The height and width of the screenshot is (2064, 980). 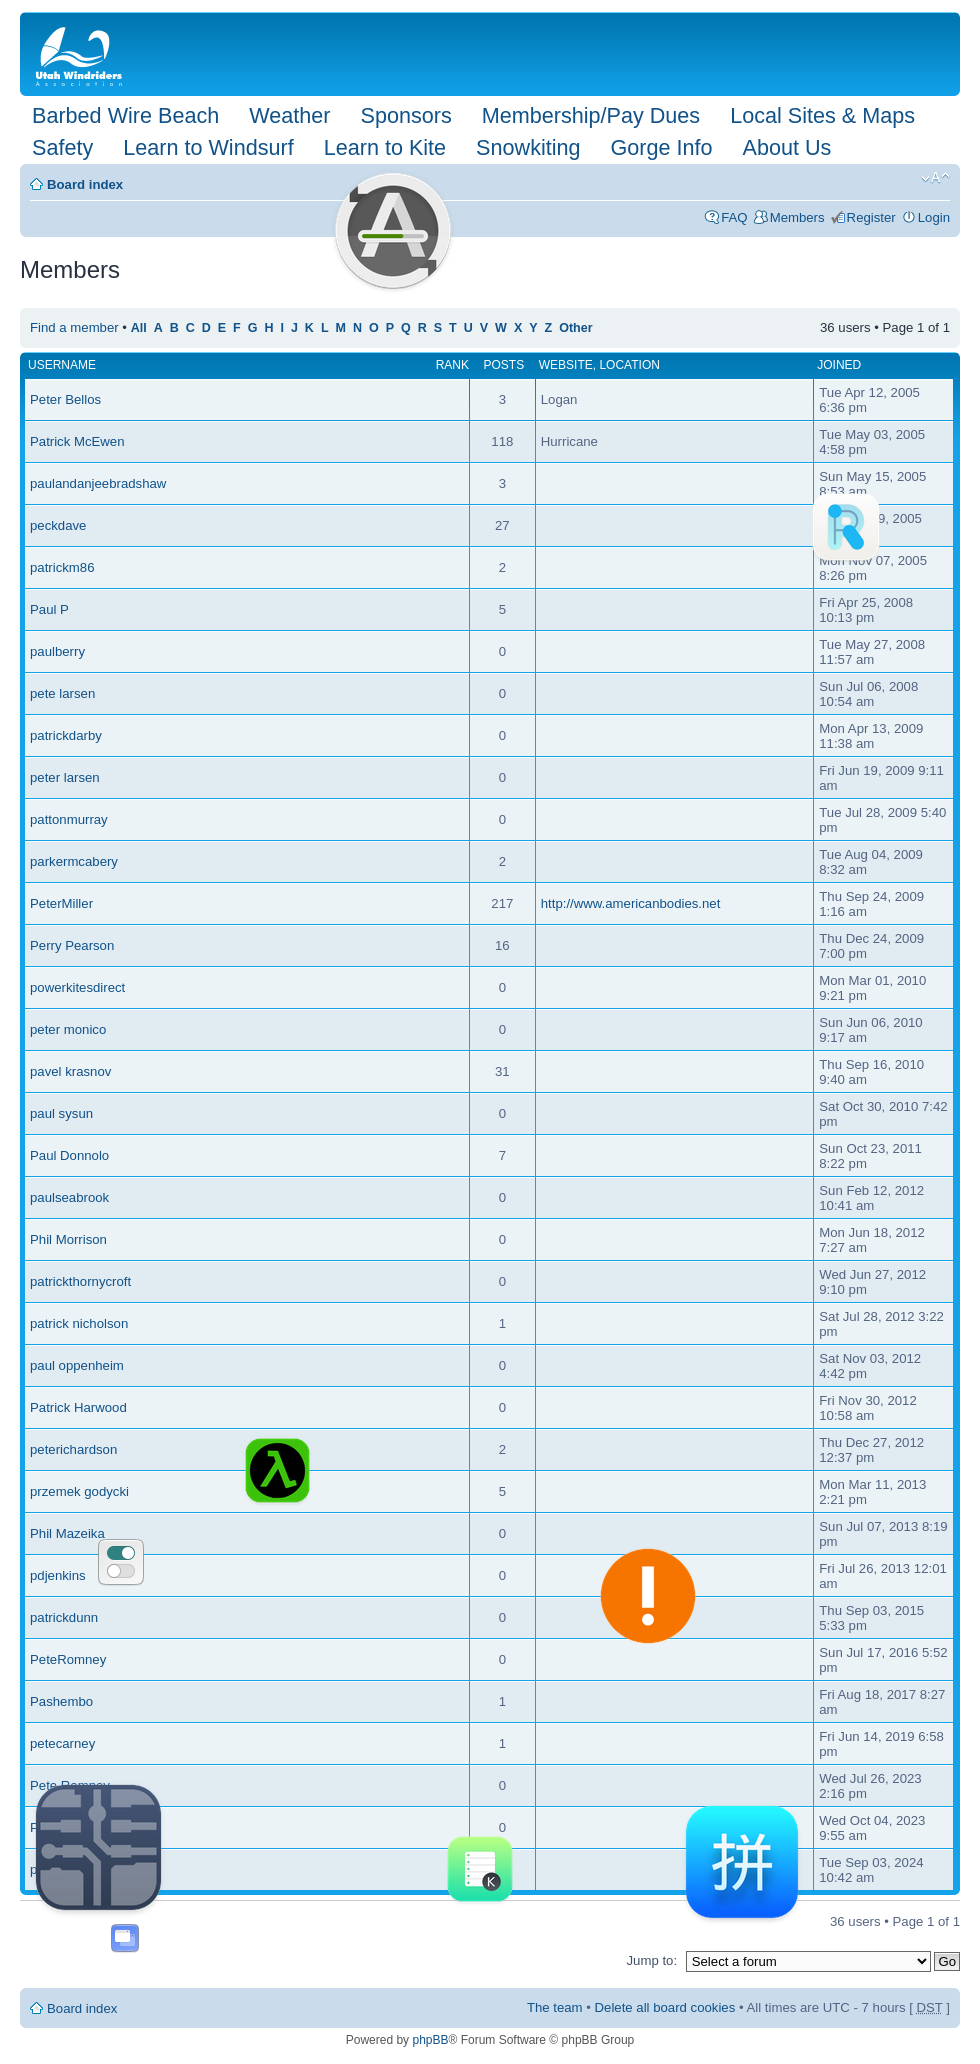 I want to click on check for available software updates, so click(x=393, y=231).